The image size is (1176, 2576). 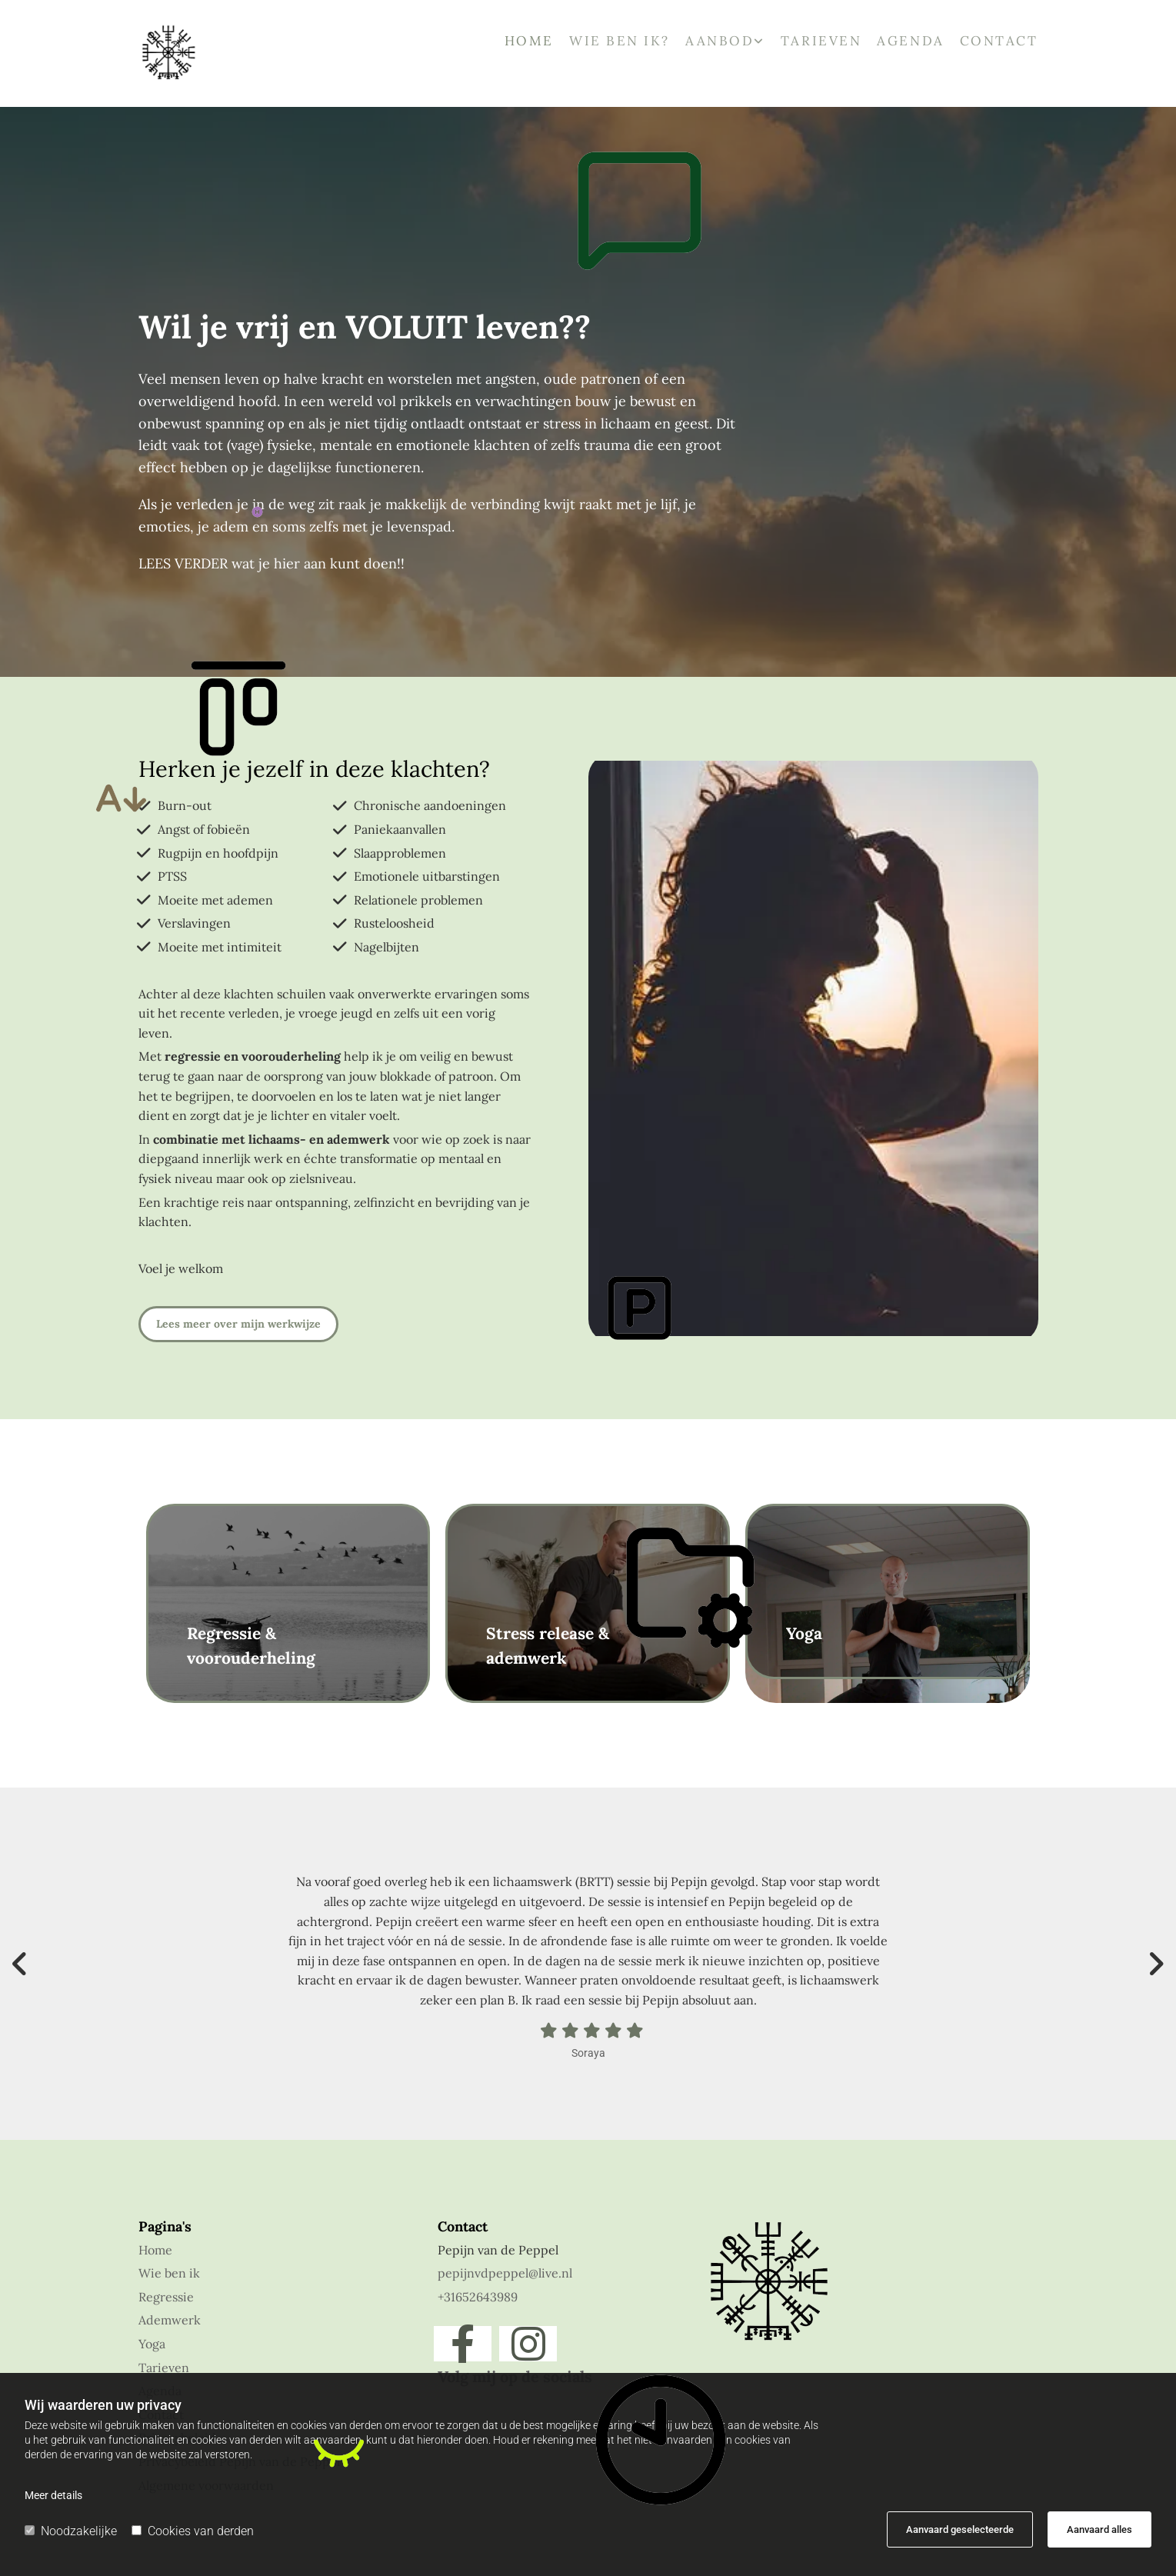 I want to click on open chat or messaging, so click(x=639, y=208).